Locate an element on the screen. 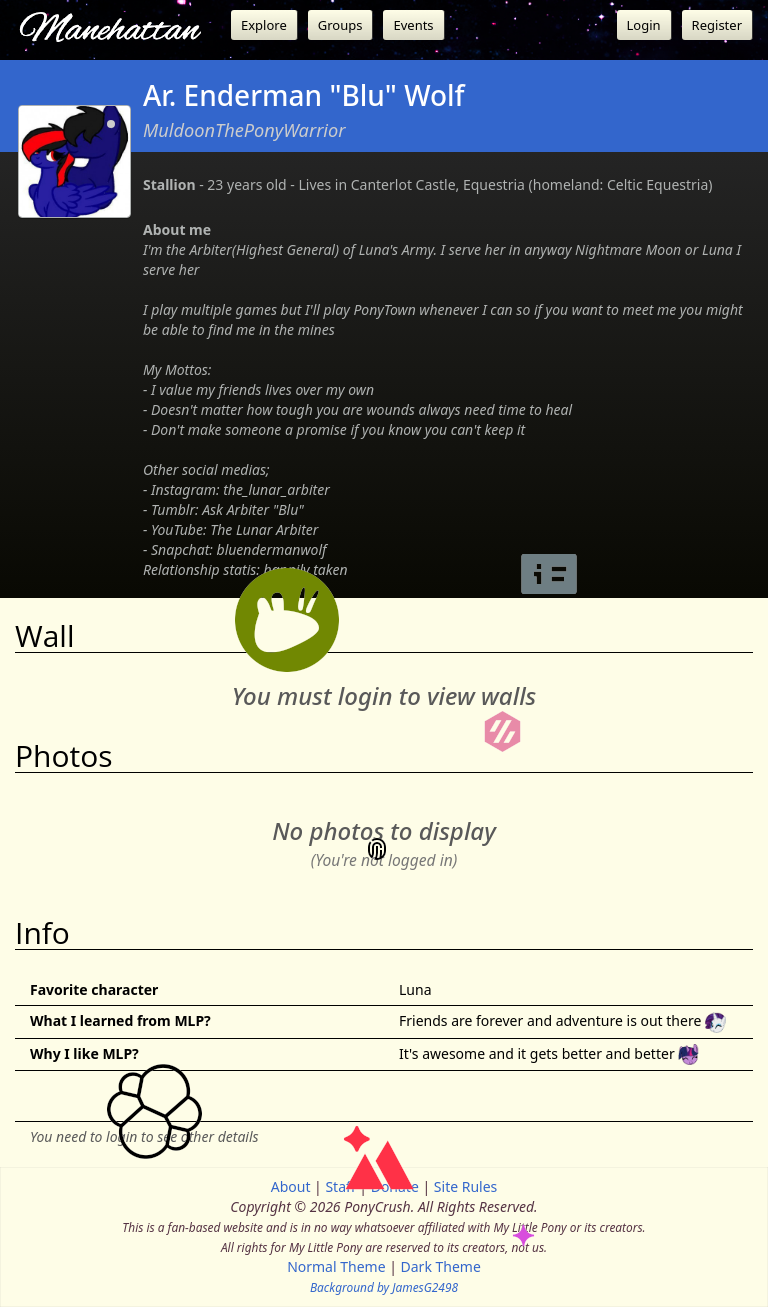 Image resolution: width=768 pixels, height=1307 pixels. indicates clear, sunny weather conditions is located at coordinates (523, 1235).